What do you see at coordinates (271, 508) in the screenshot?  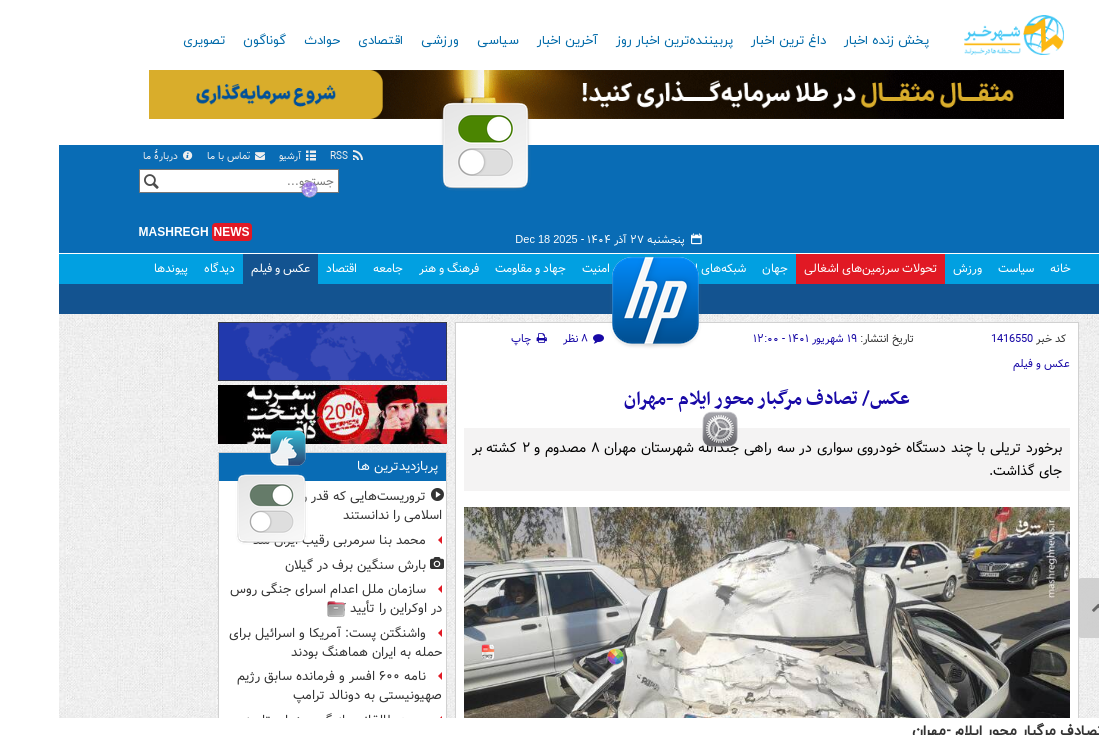 I see `open system settings or preferences` at bounding box center [271, 508].